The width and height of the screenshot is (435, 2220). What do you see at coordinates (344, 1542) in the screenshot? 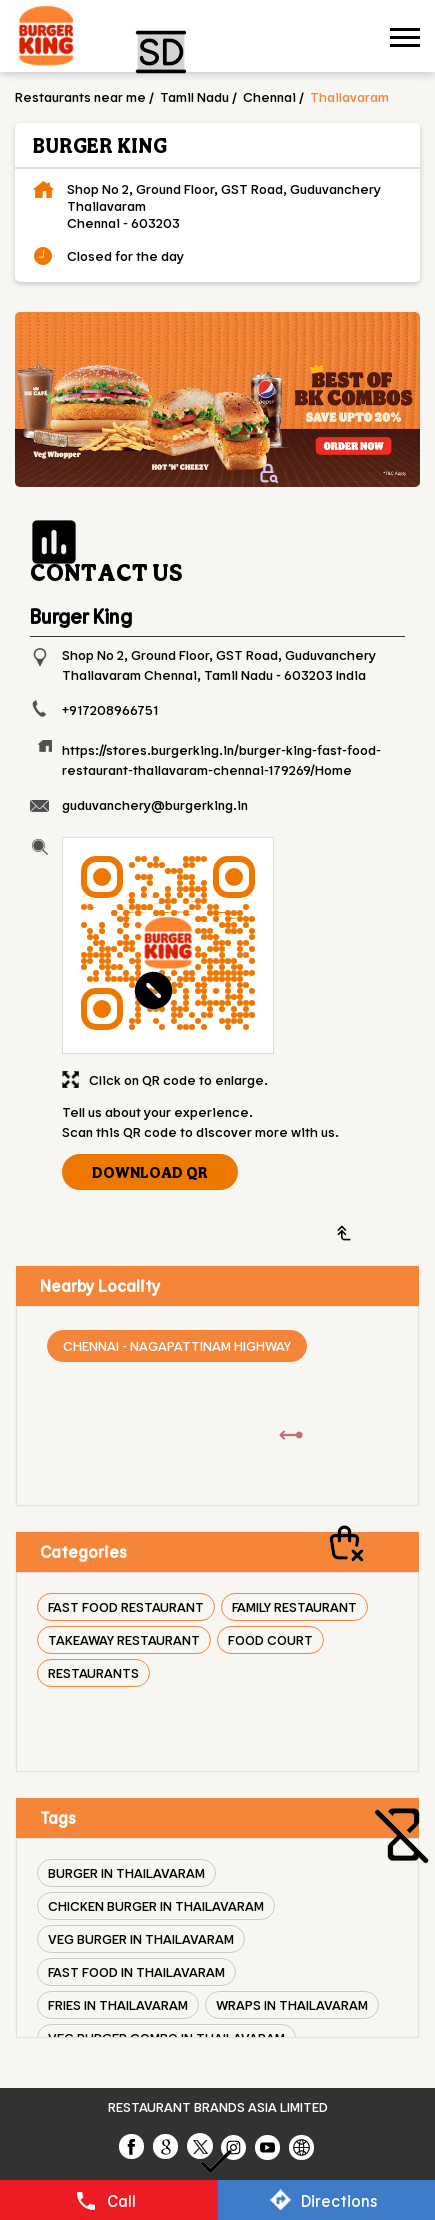
I see `remove item from shopping bag` at bounding box center [344, 1542].